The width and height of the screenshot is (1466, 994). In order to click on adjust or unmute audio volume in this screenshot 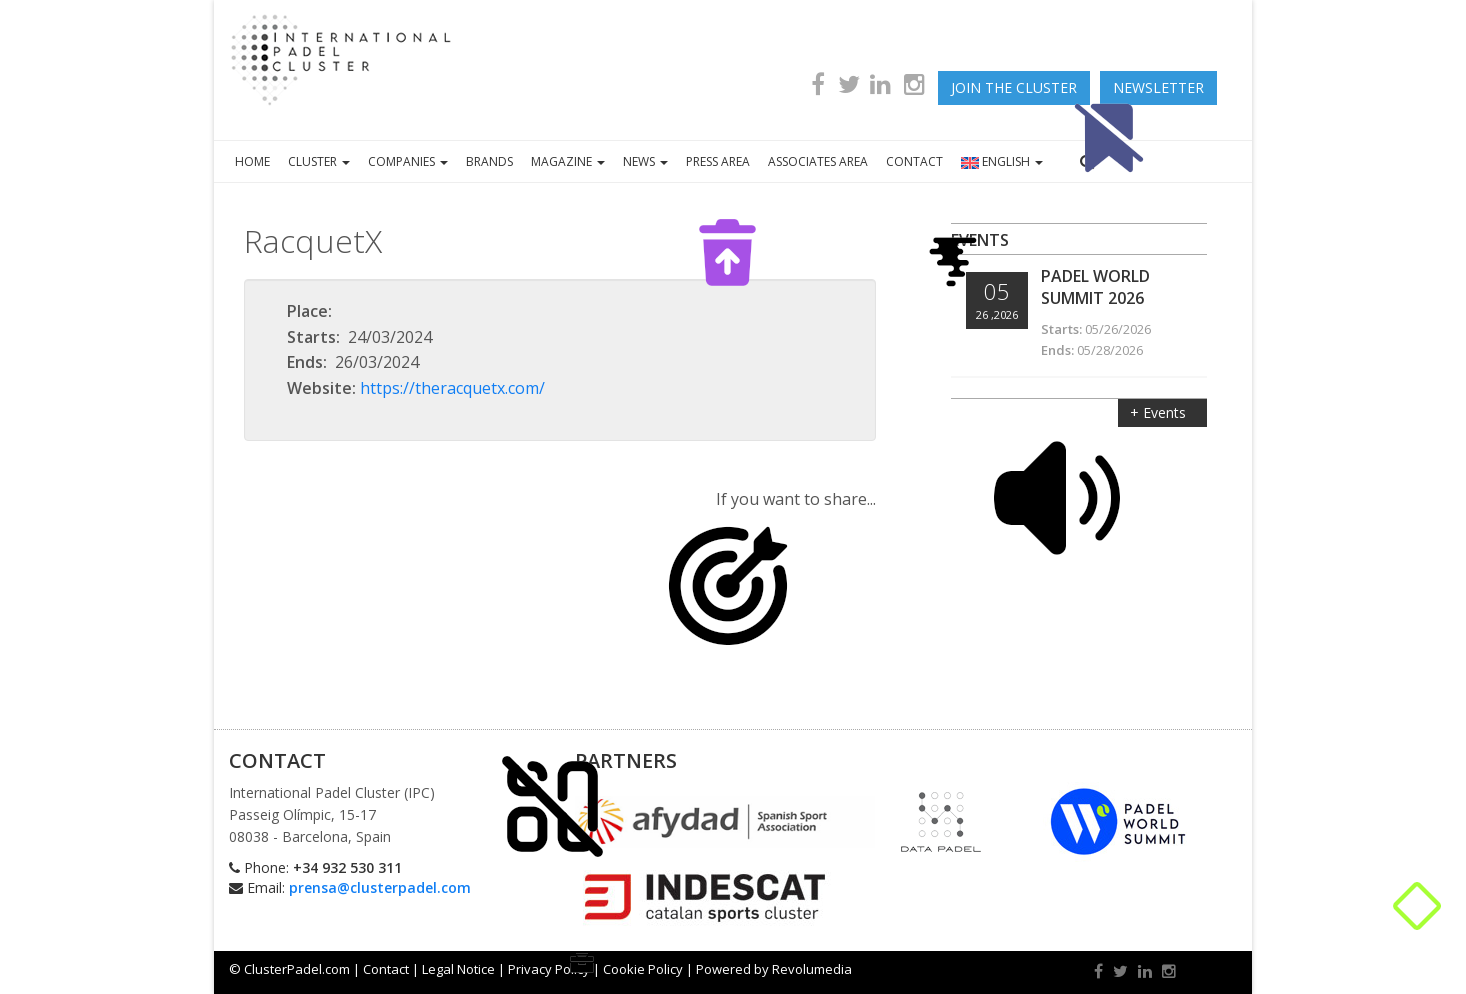, I will do `click(1057, 498)`.